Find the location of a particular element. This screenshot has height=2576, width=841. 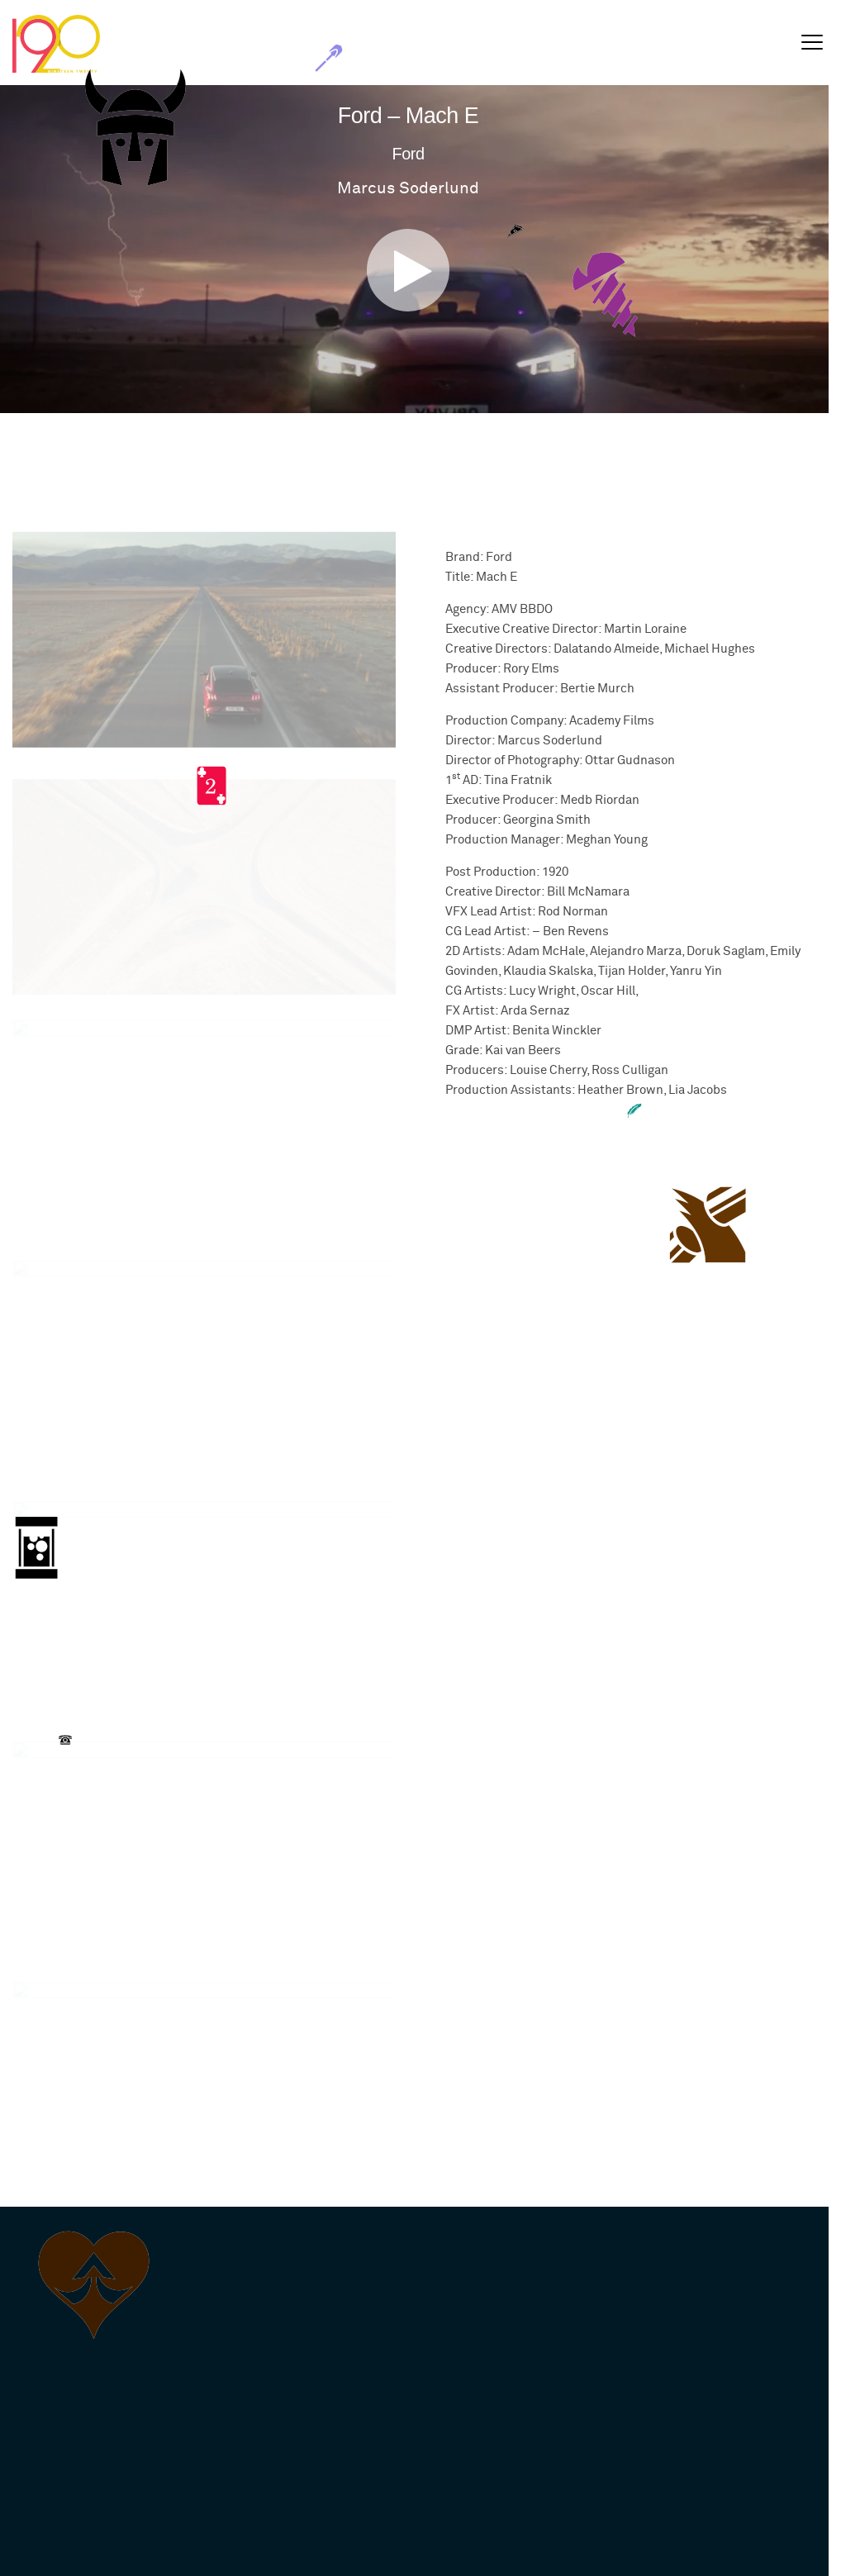

two of clubs playing card is located at coordinates (211, 786).